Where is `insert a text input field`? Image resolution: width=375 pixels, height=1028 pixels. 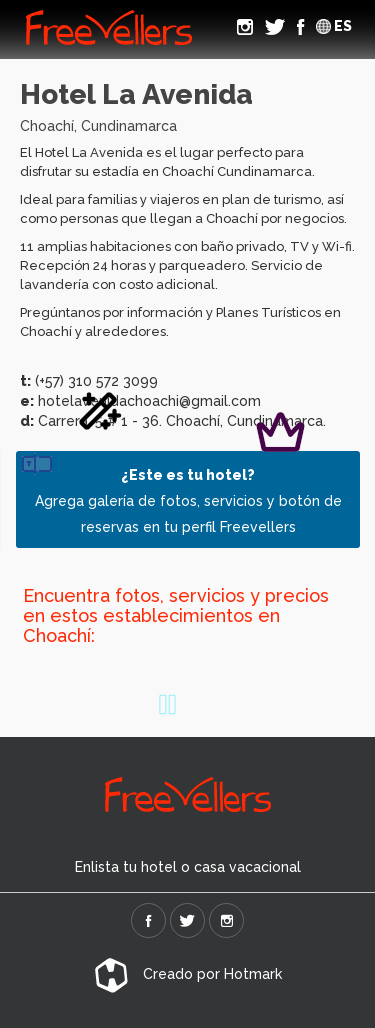 insert a text input field is located at coordinates (37, 464).